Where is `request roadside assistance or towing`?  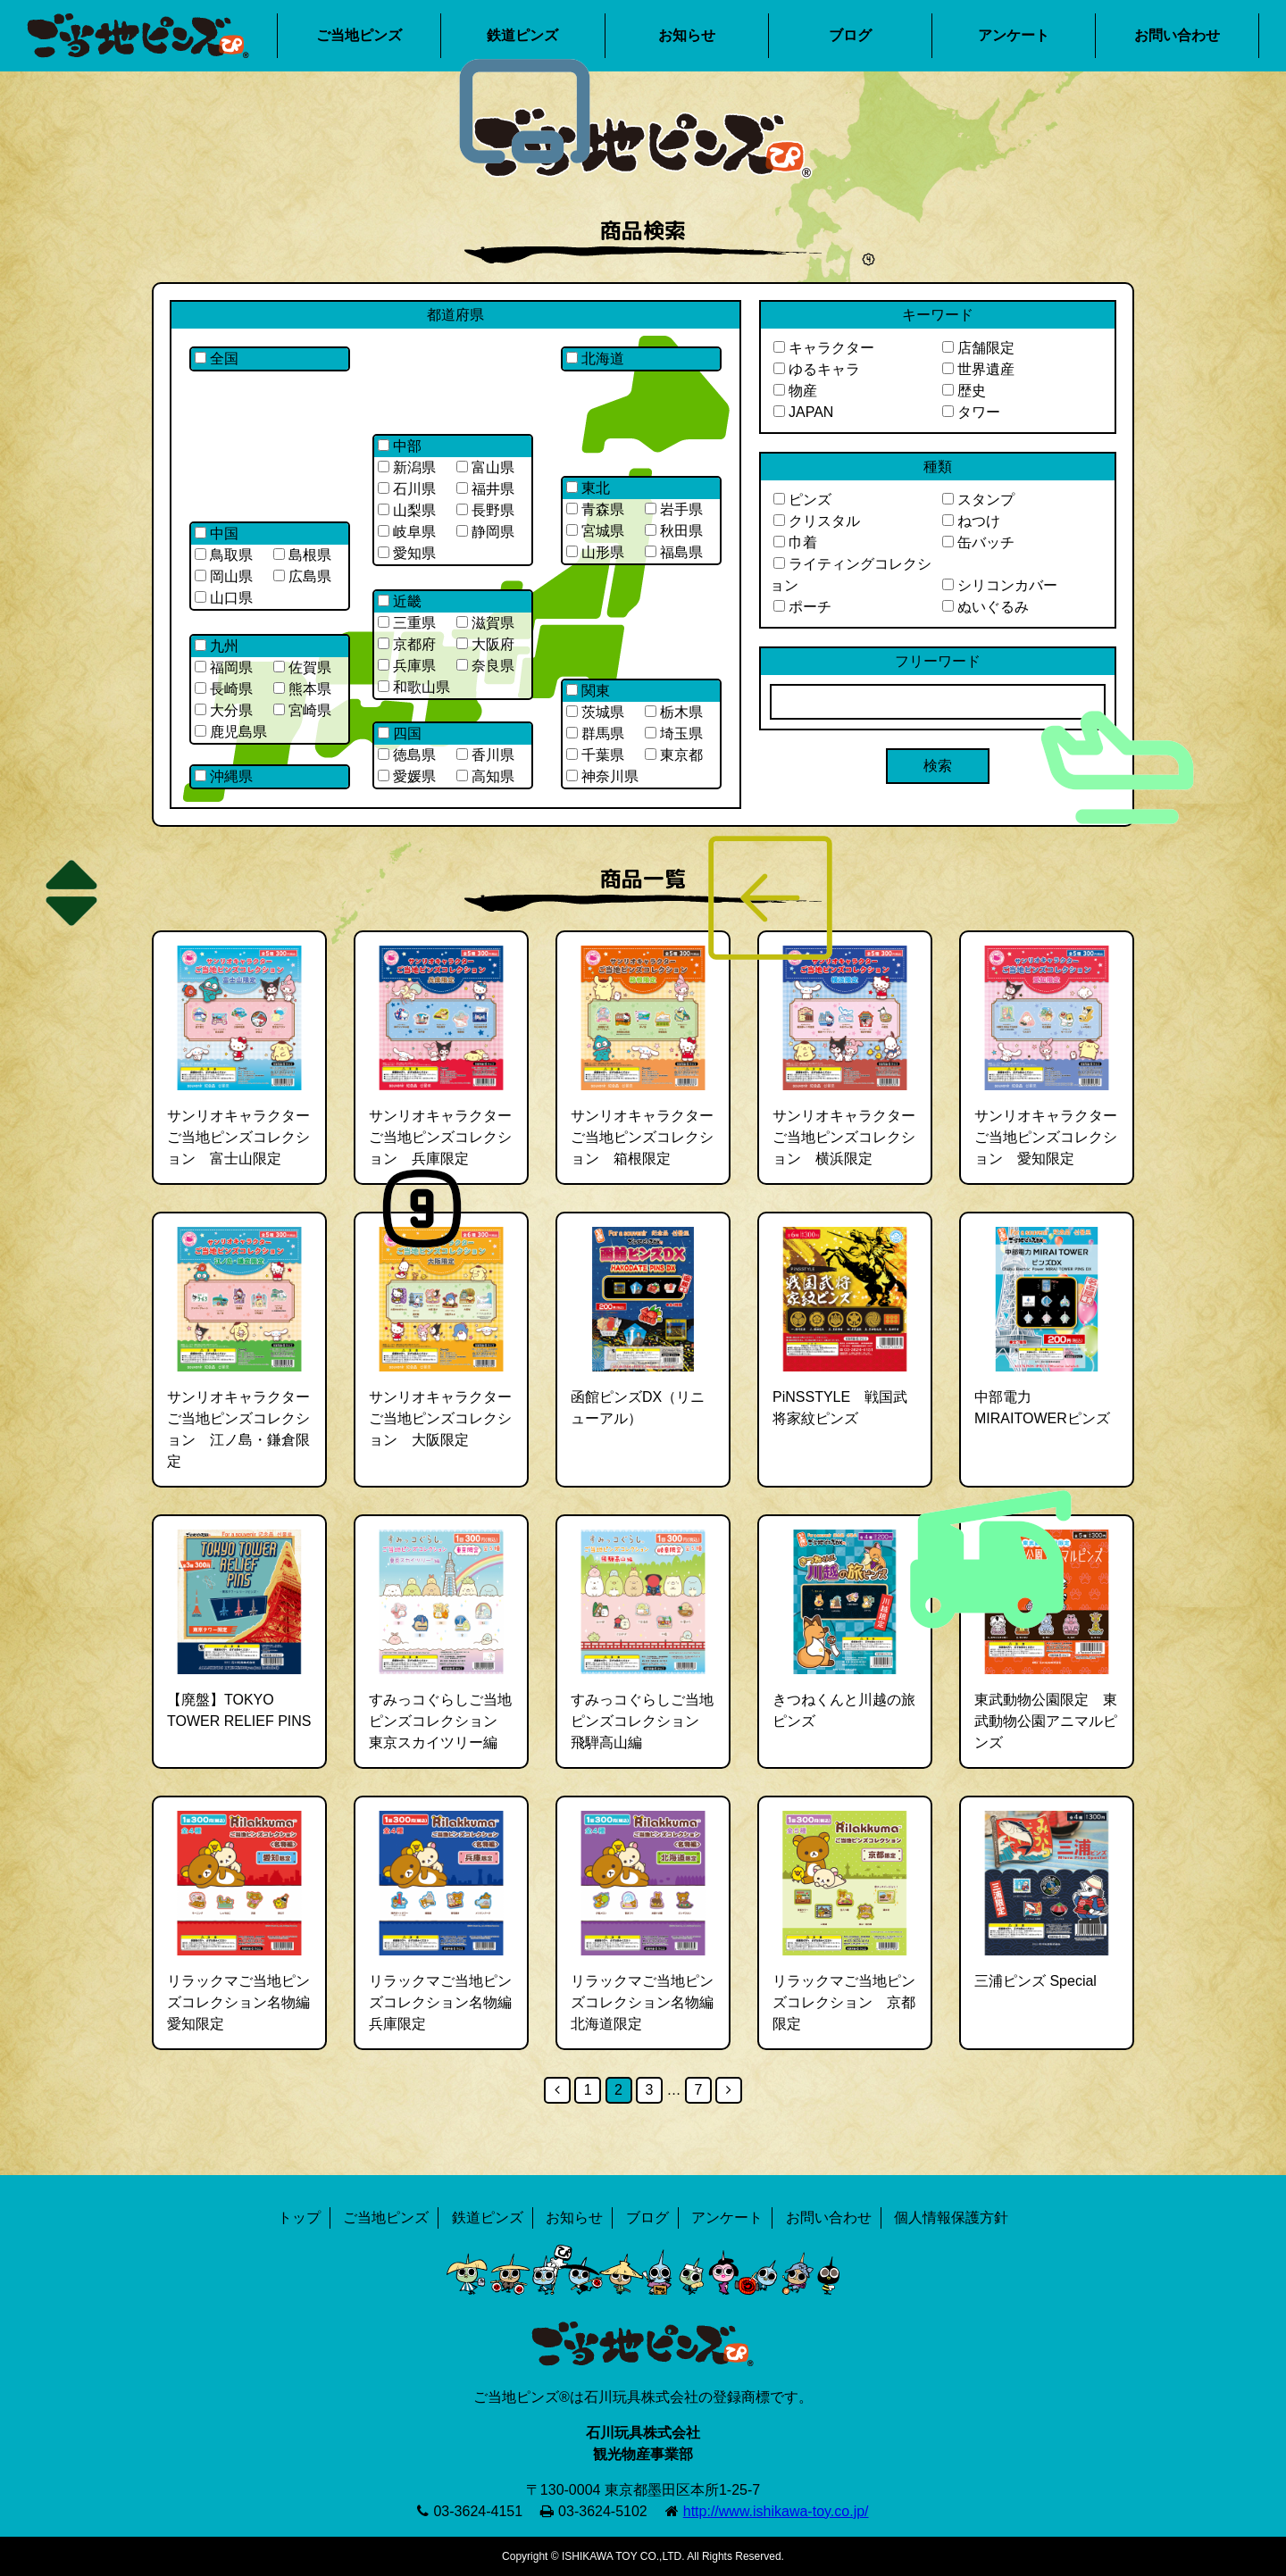
request roadside assistance or towing is located at coordinates (987, 1567).